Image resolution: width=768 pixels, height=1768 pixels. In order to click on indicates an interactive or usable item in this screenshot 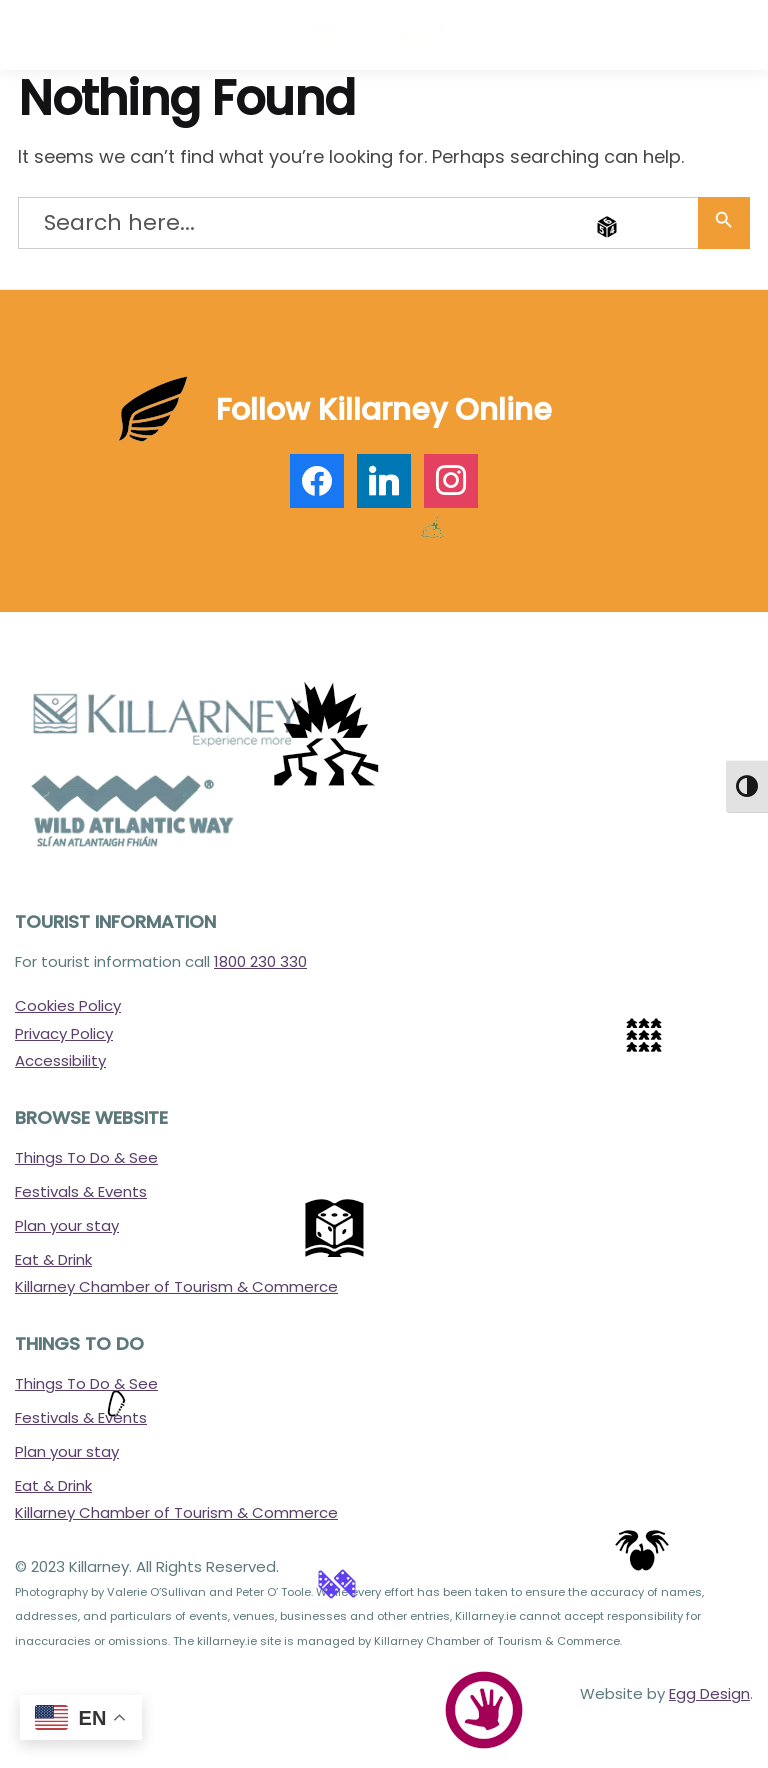, I will do `click(484, 1710)`.